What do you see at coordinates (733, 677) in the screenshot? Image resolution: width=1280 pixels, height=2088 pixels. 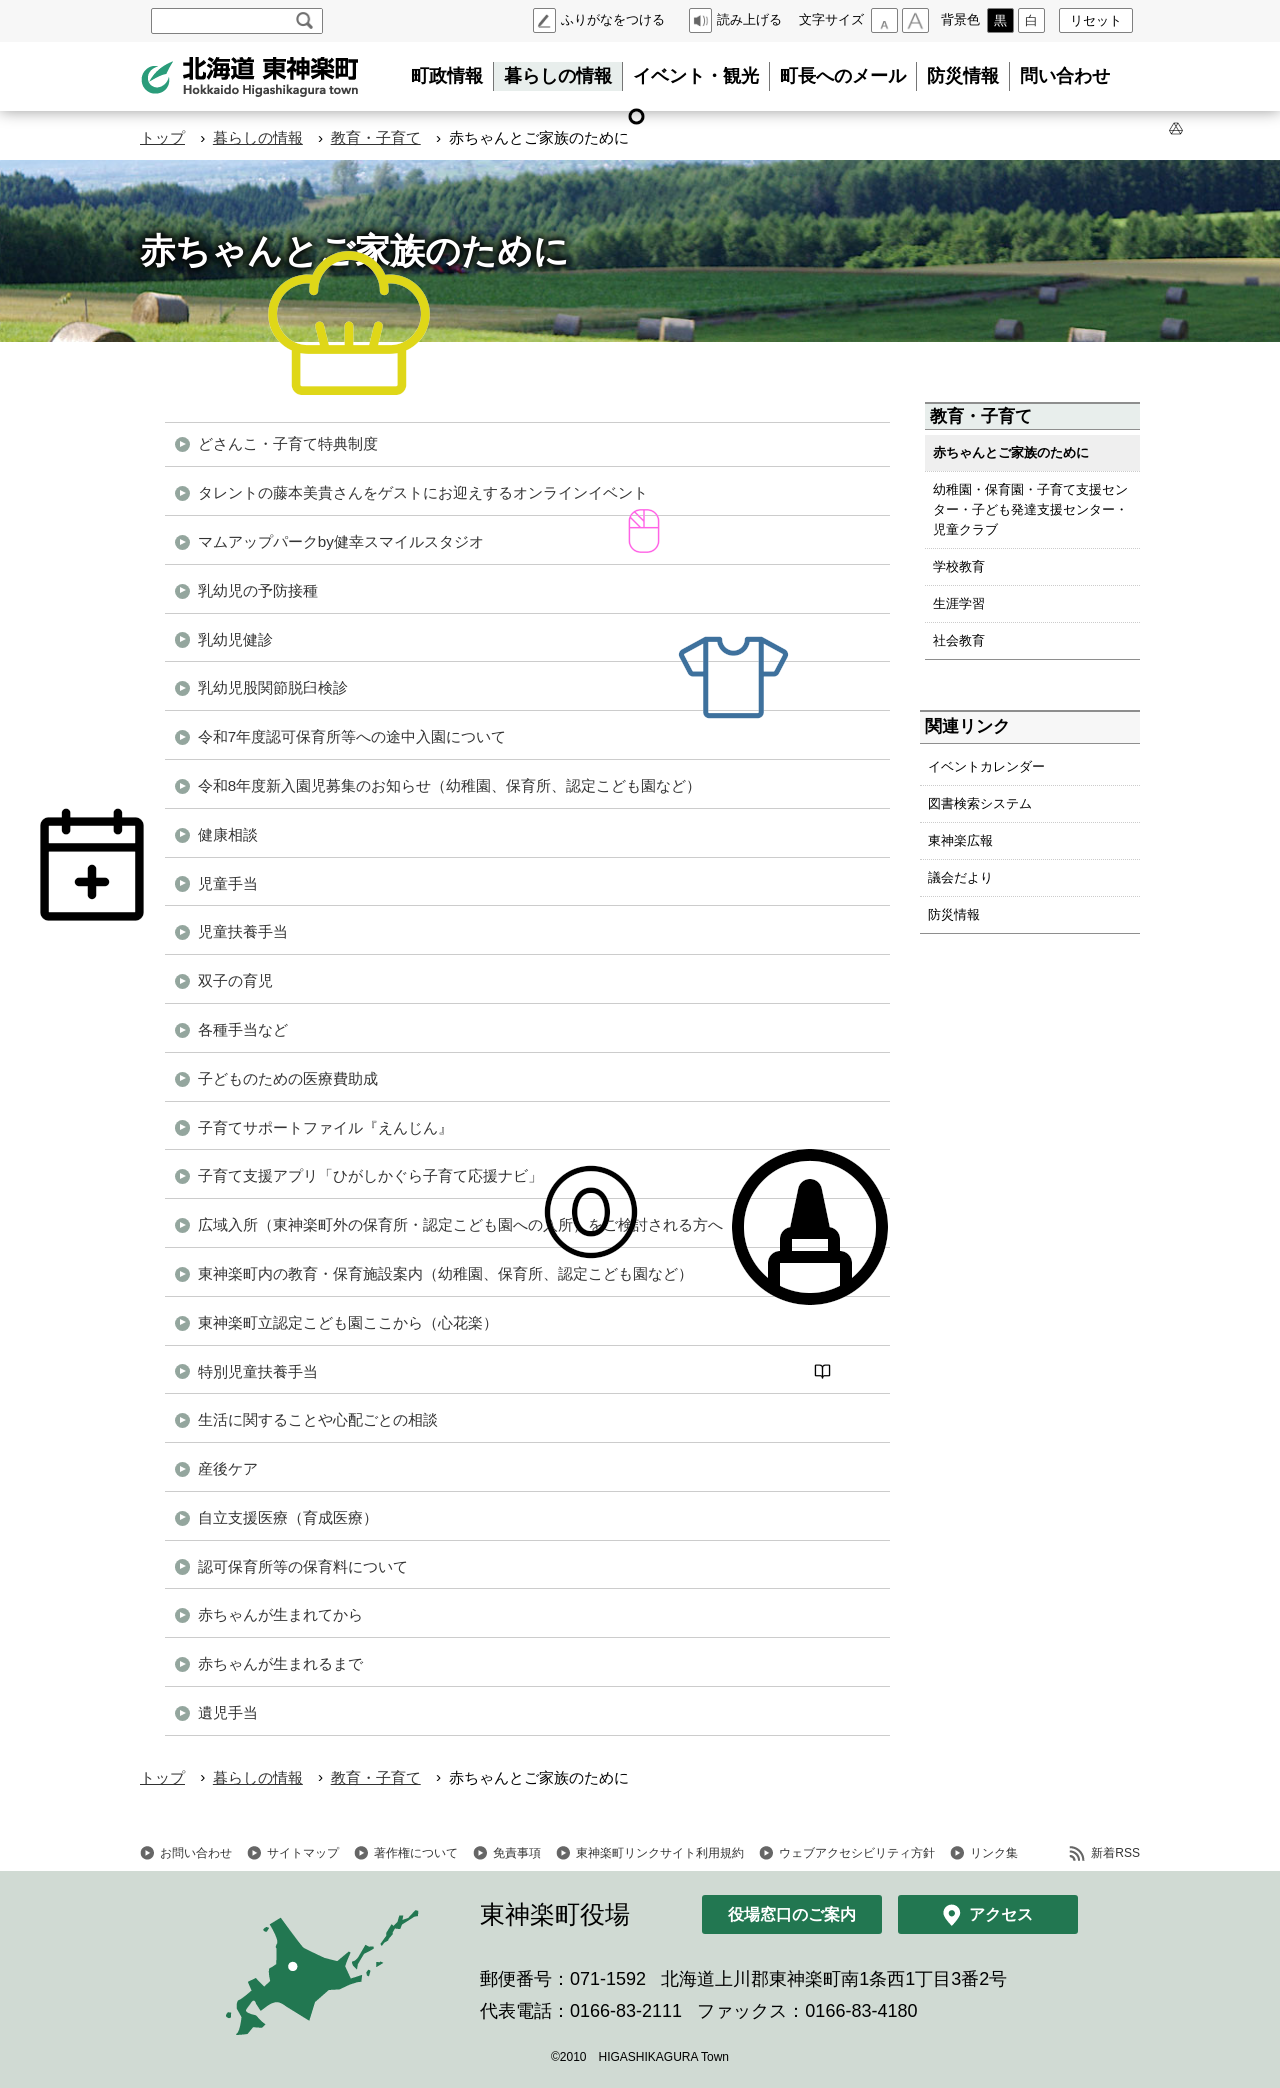 I see `browse clothing or apparel category` at bounding box center [733, 677].